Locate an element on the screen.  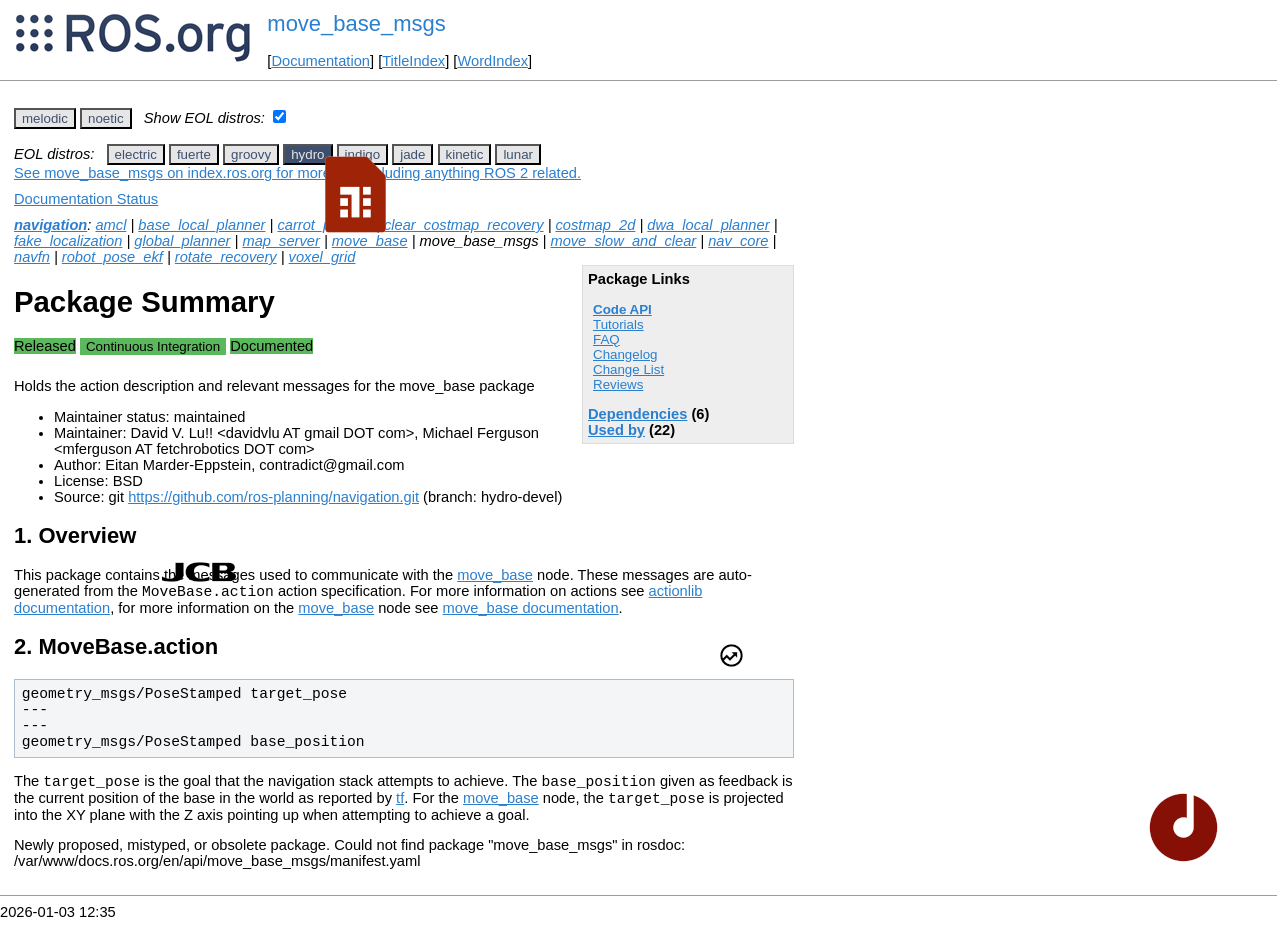
view financial performance or fund growth is located at coordinates (731, 655).